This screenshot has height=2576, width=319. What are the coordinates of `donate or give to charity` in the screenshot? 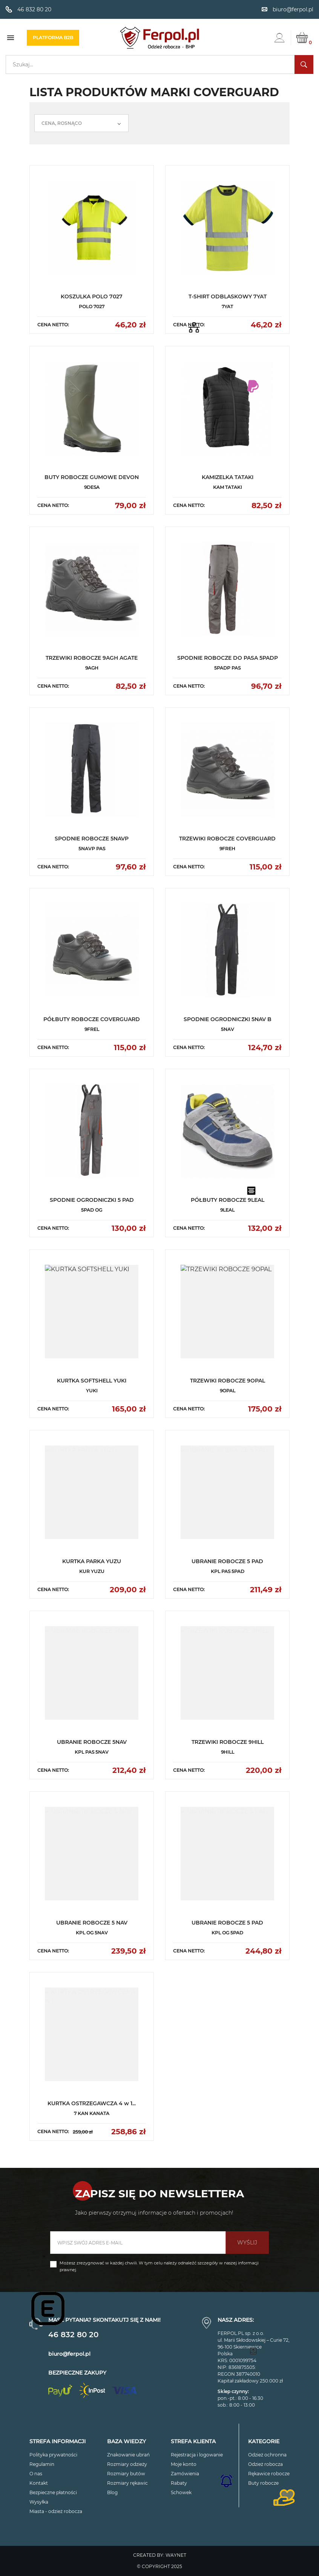 It's located at (285, 2498).